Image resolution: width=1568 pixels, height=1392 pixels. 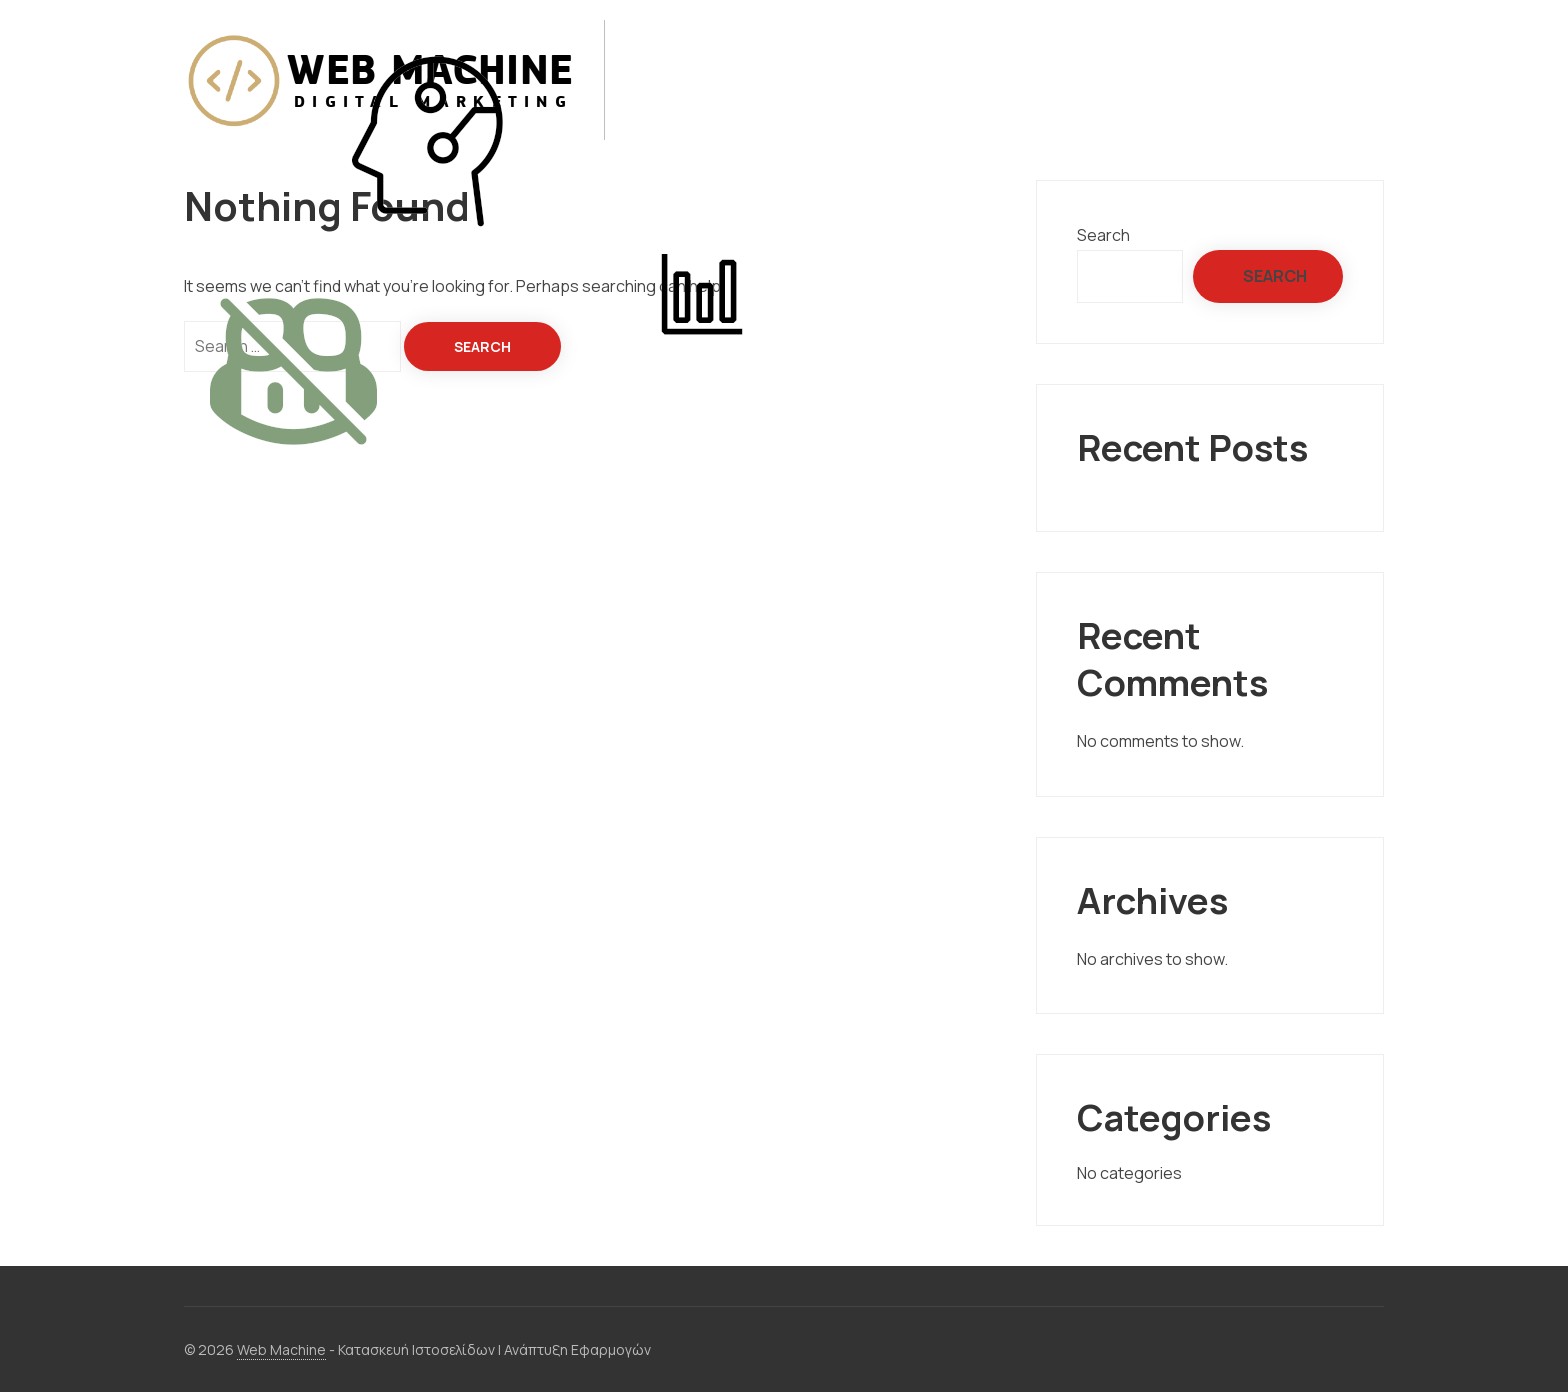 I want to click on access AI or machine learning features, so click(x=430, y=141).